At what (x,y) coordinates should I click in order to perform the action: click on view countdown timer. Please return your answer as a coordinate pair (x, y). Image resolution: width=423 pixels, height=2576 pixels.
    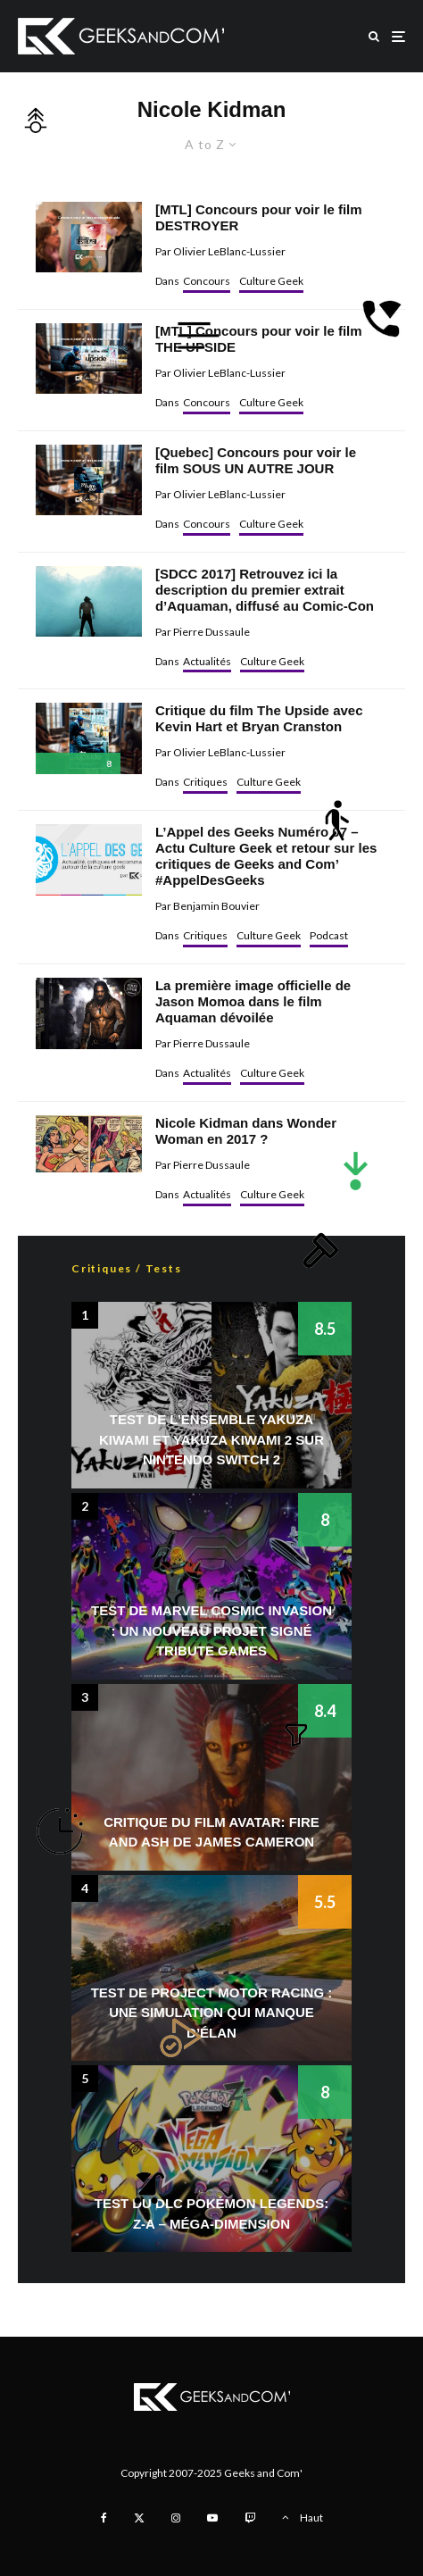
    Looking at the image, I should click on (60, 1831).